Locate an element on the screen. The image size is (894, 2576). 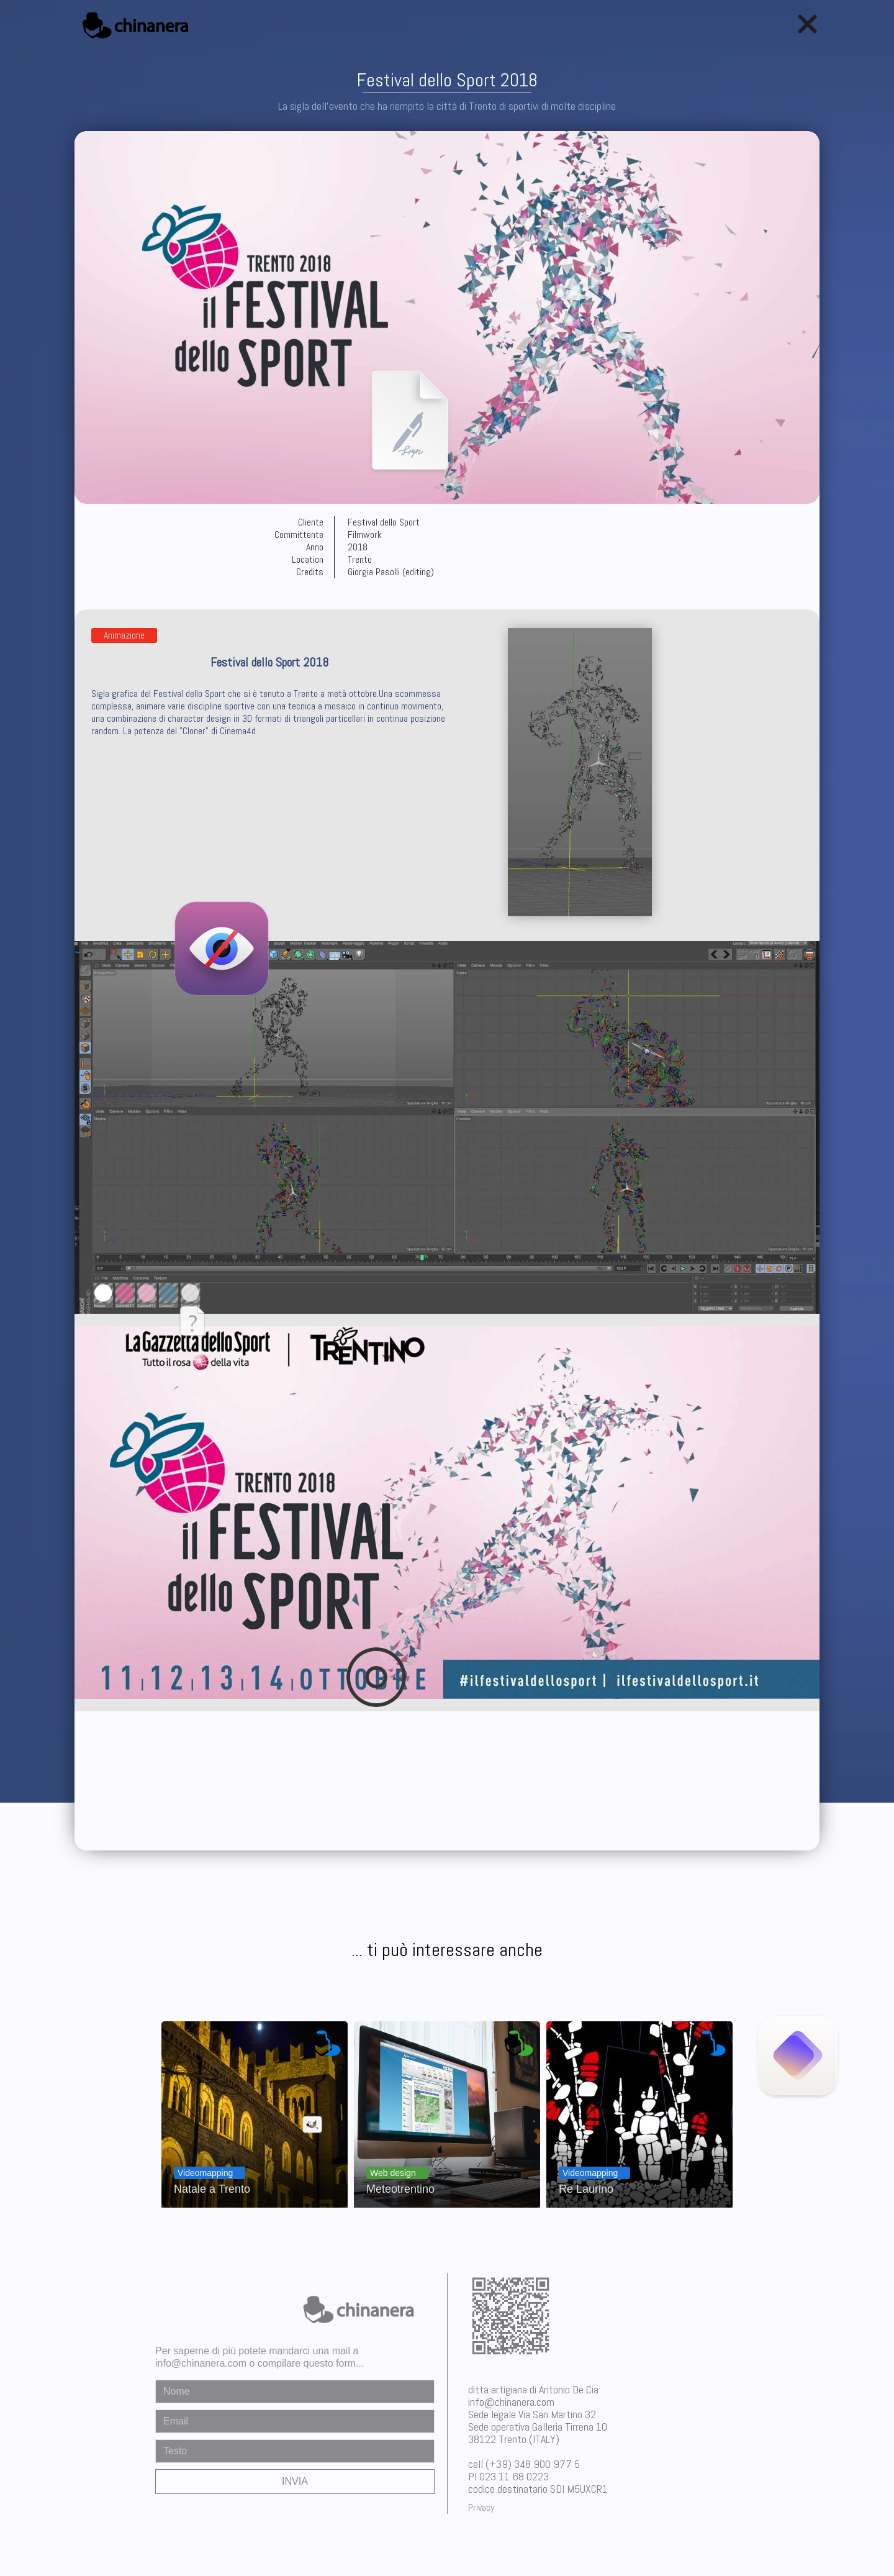
unrecognized file type is located at coordinates (192, 1321).